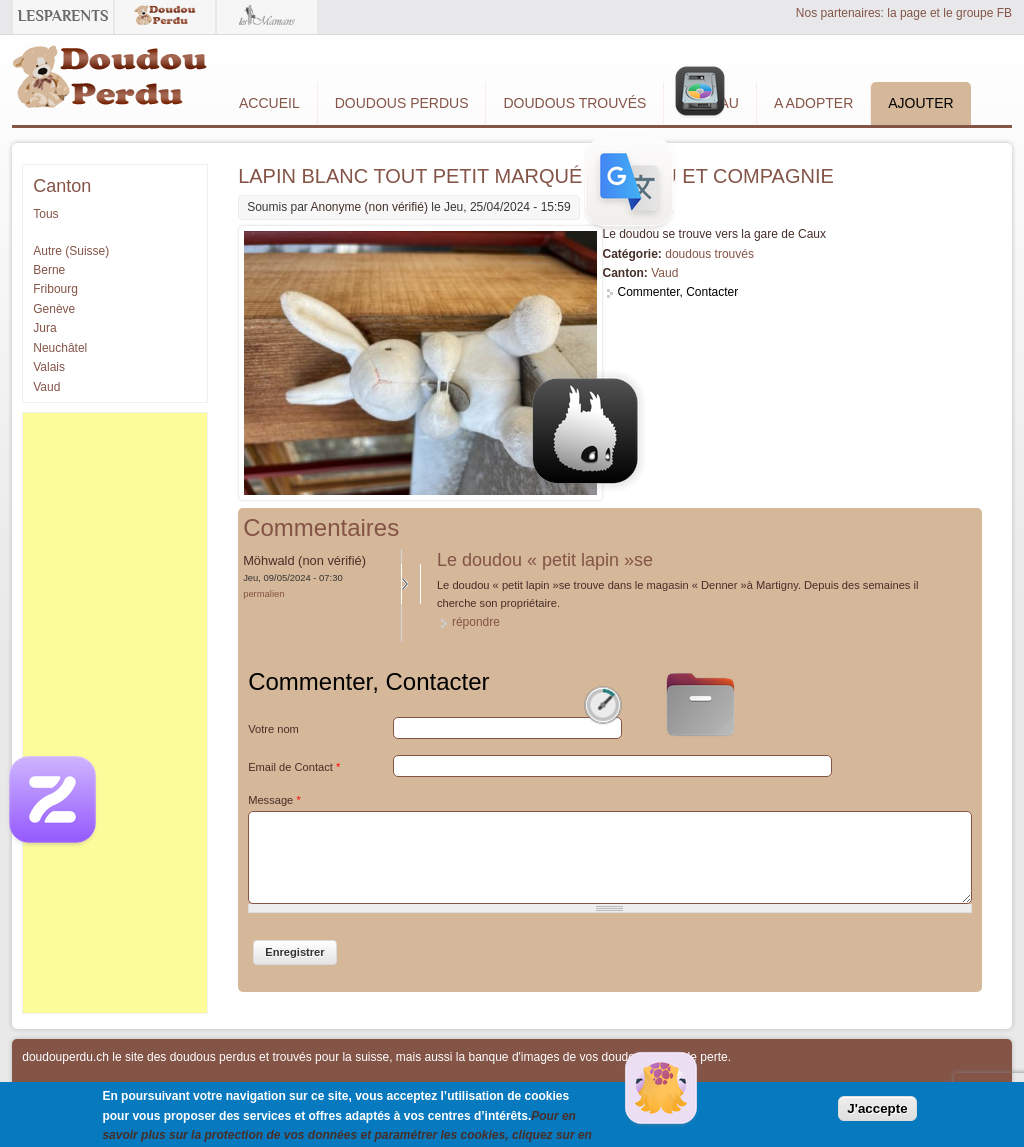 This screenshot has height=1147, width=1024. Describe the element at coordinates (629, 182) in the screenshot. I see `open google translate app` at that location.